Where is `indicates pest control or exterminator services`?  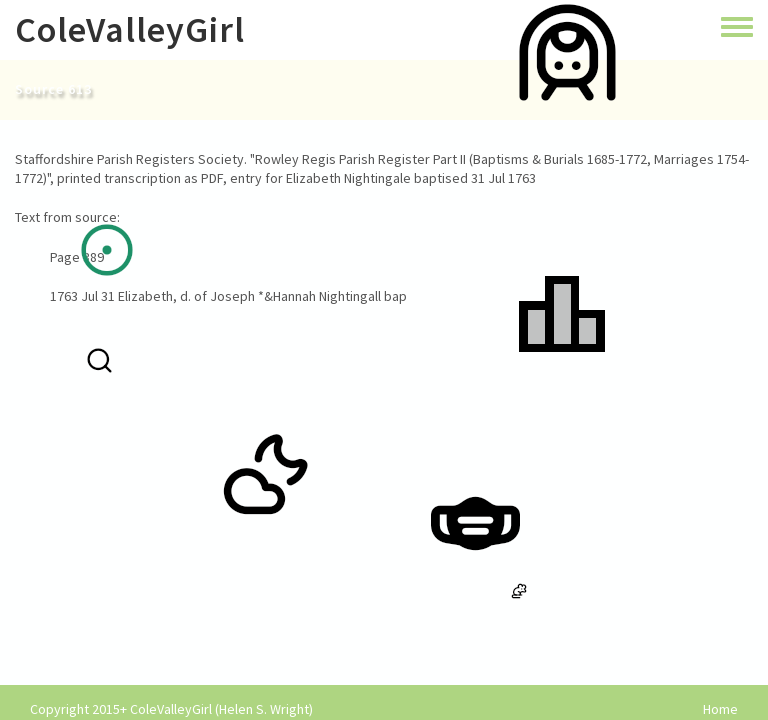 indicates pest control or exterminator services is located at coordinates (519, 591).